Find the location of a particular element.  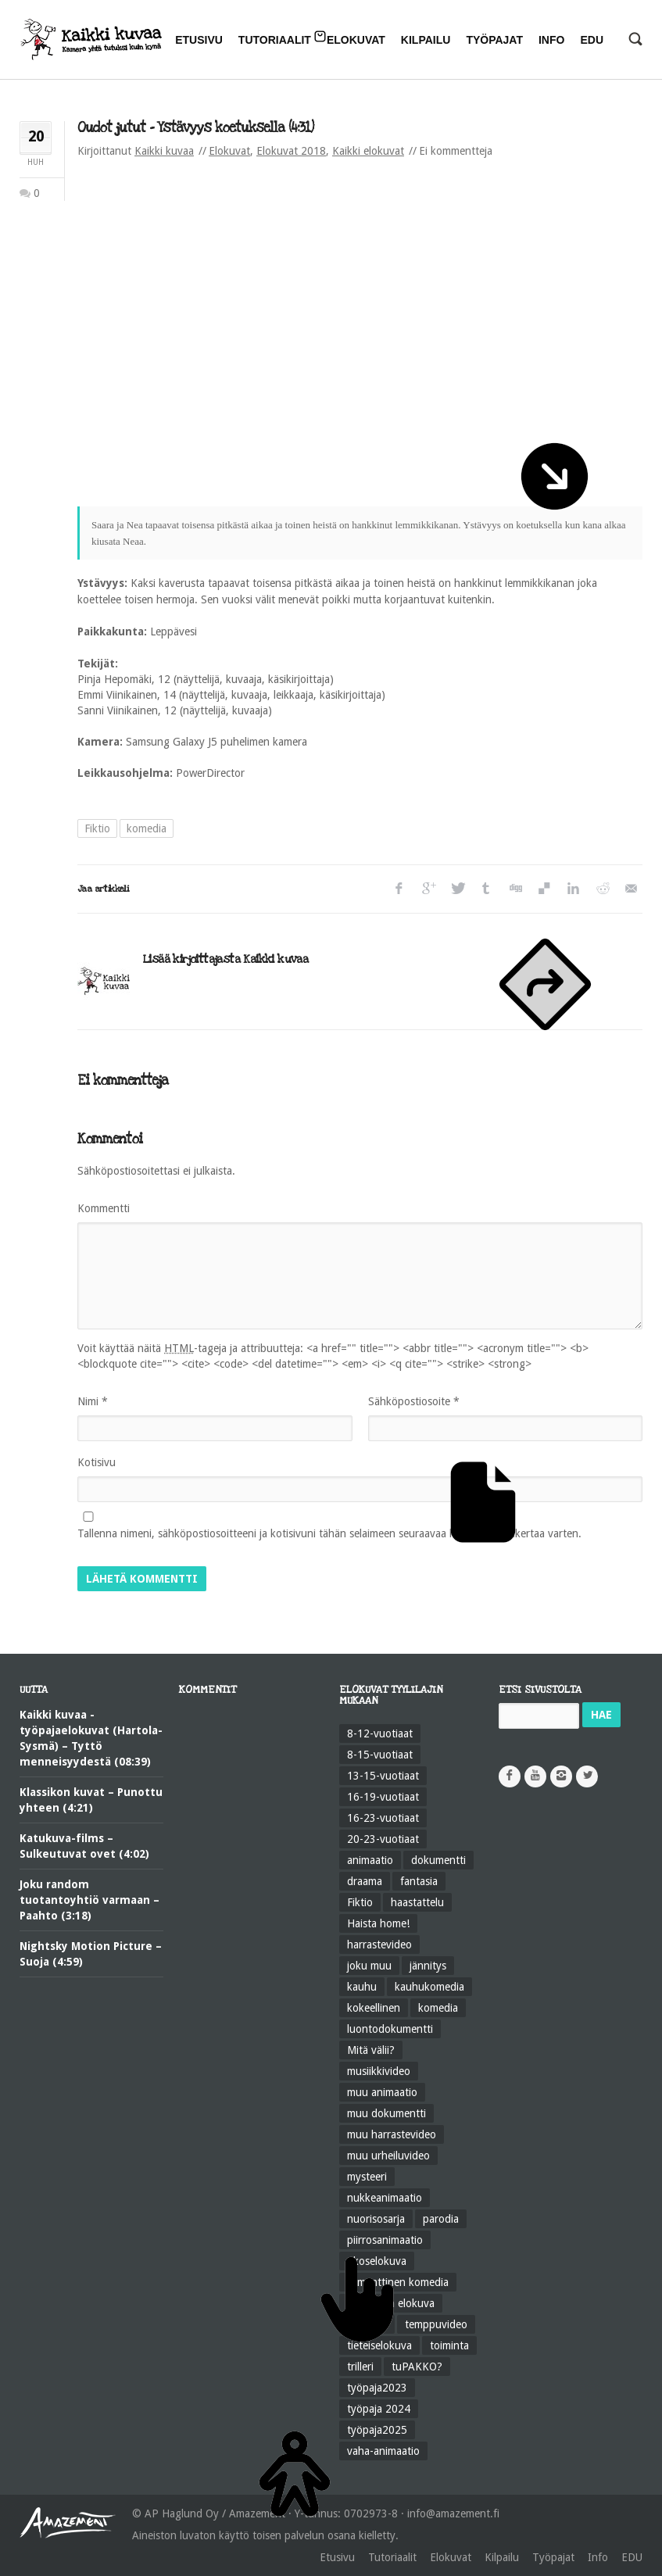

view your profile is located at coordinates (295, 2475).